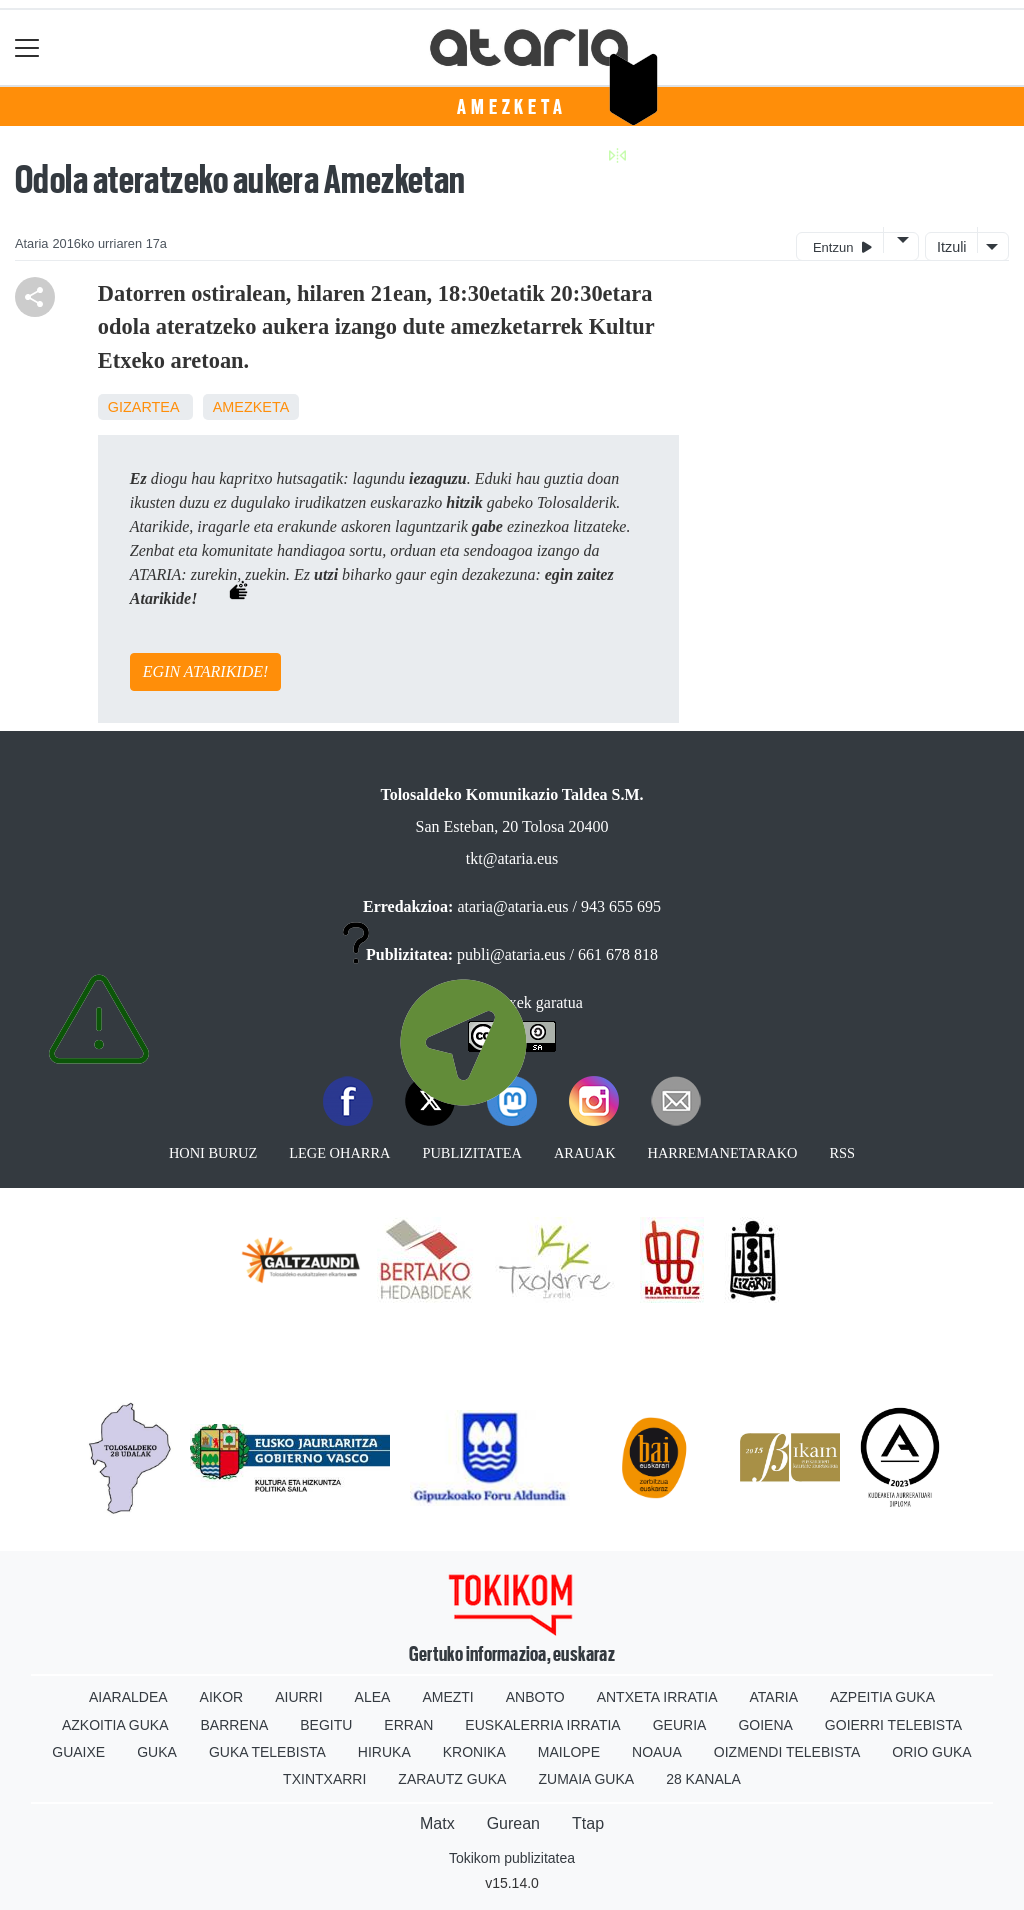  Describe the element at coordinates (633, 89) in the screenshot. I see `indicates verified or certified status` at that location.